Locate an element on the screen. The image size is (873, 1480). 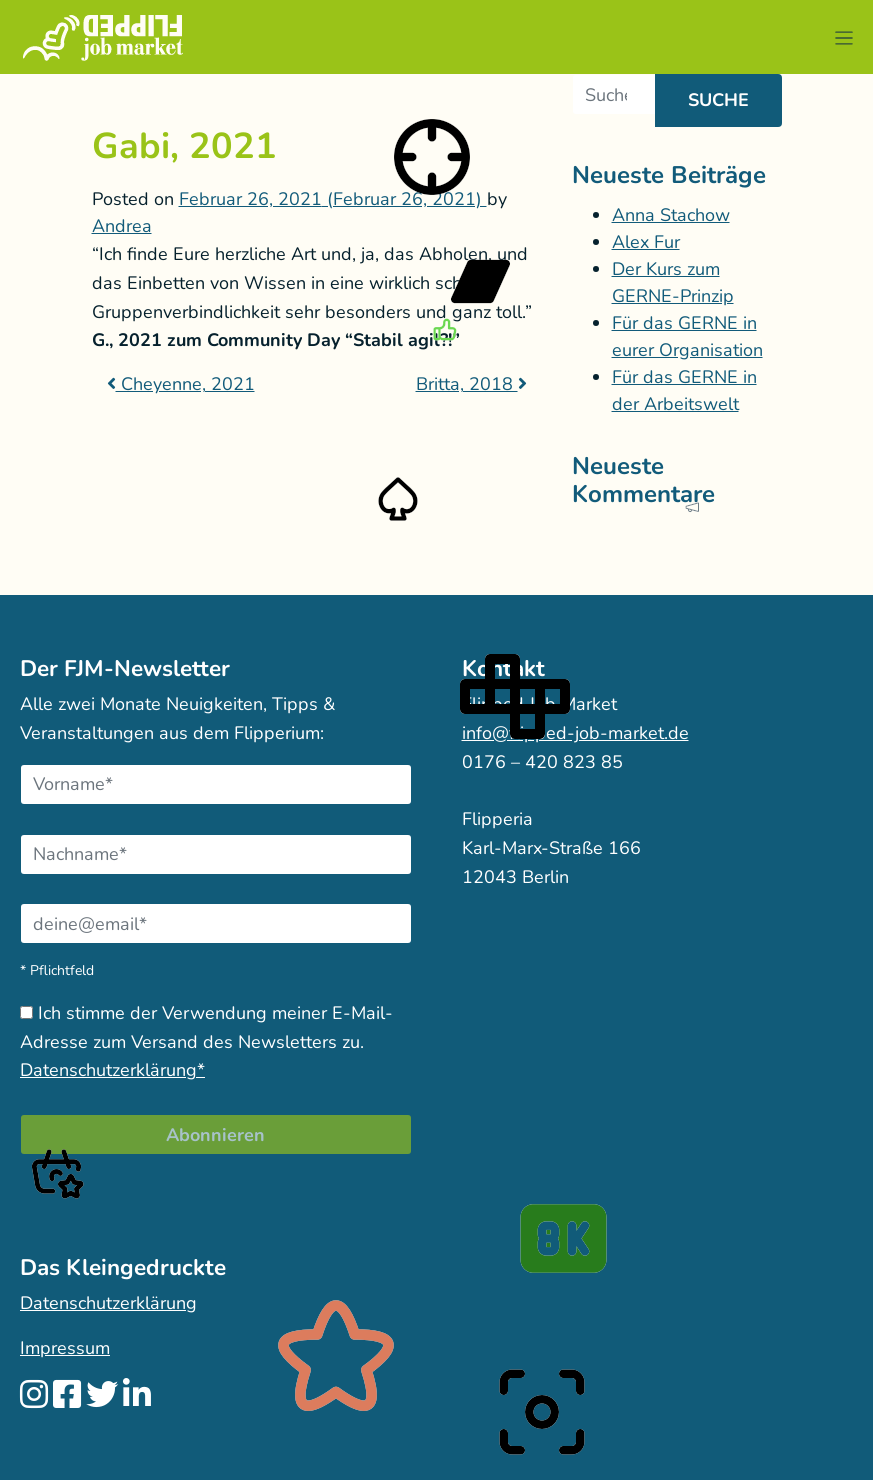
spade suit symbol for card games is located at coordinates (398, 499).